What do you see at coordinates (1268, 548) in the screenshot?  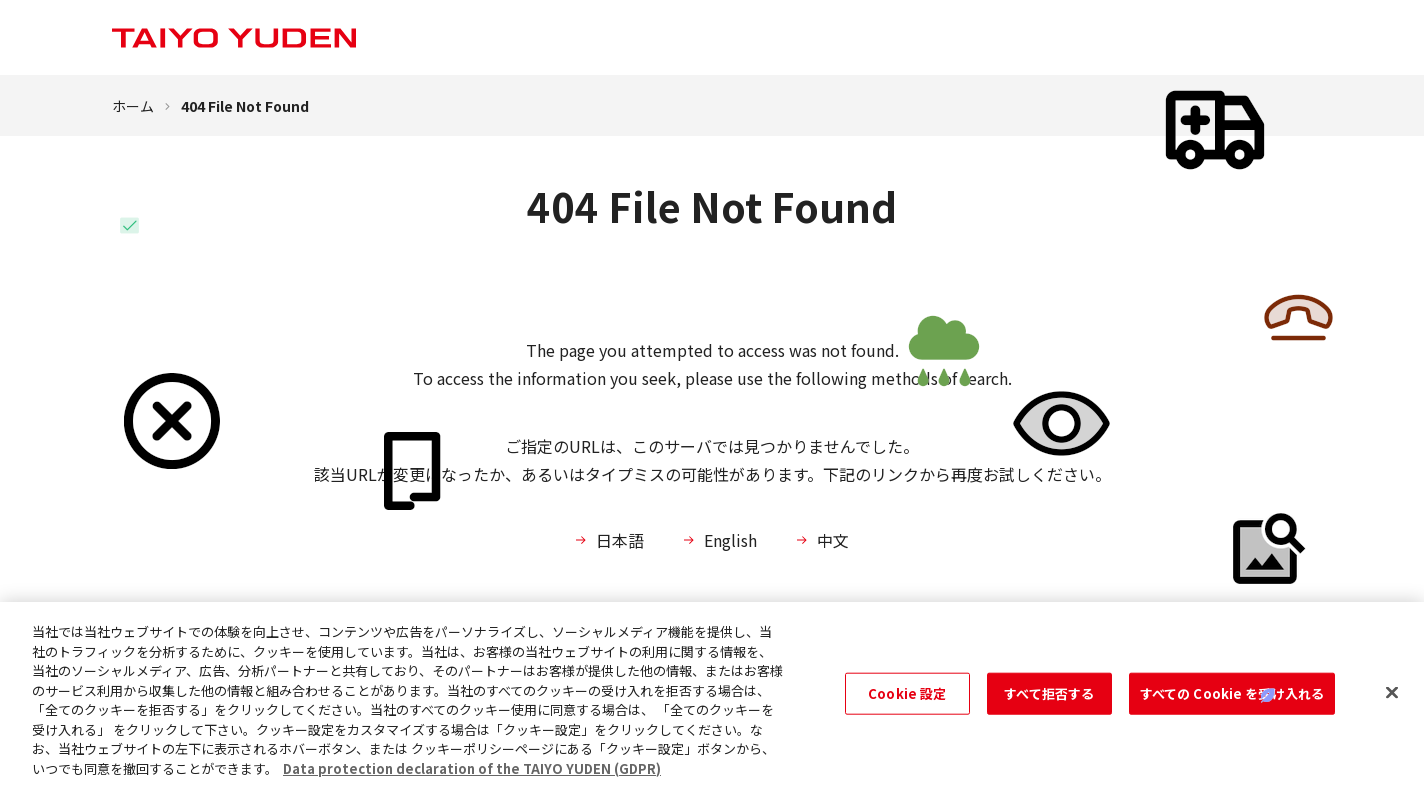 I see `search for images or photos` at bounding box center [1268, 548].